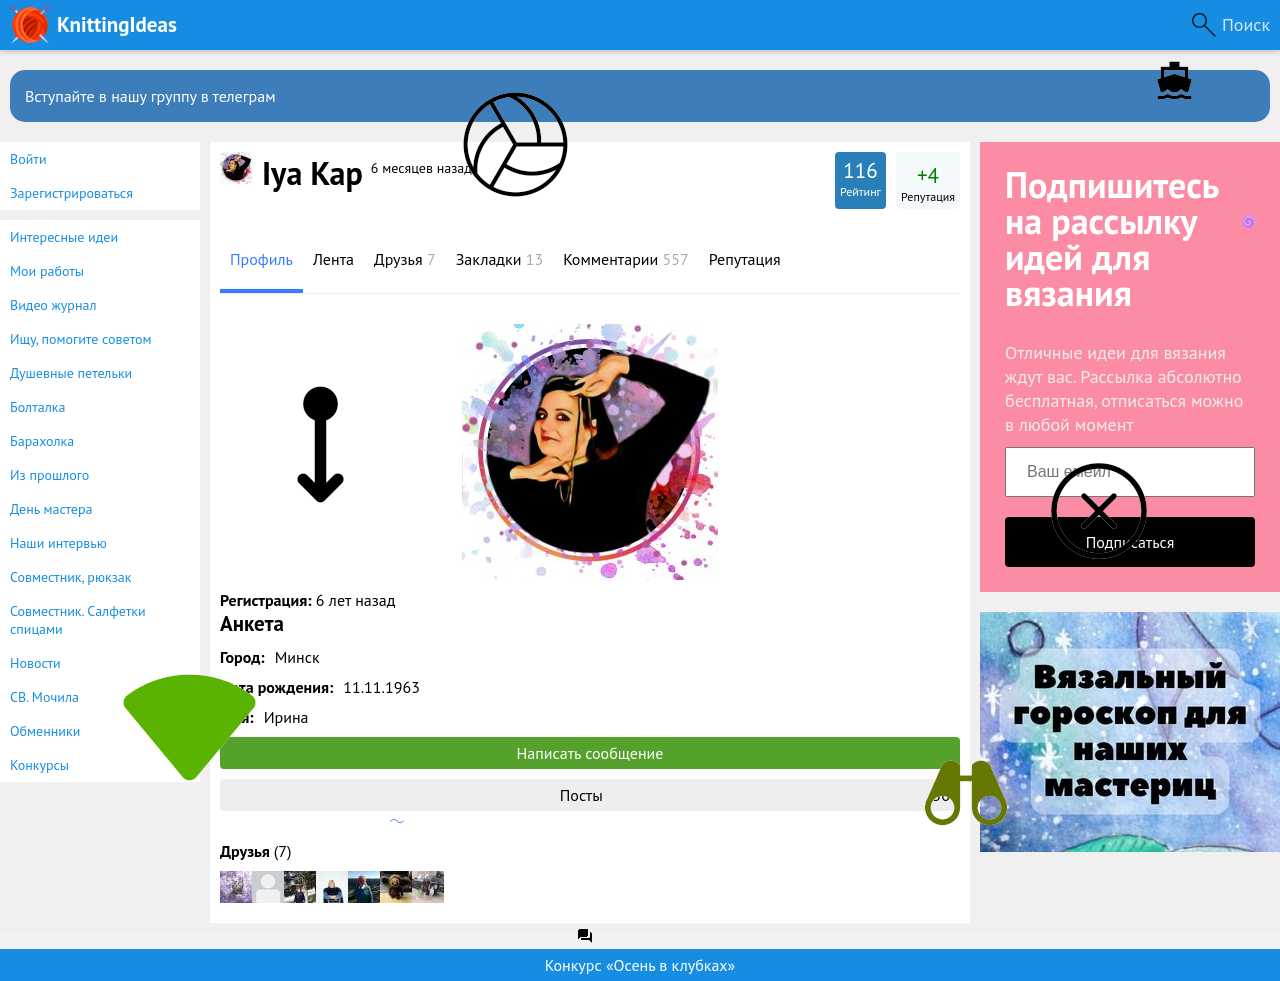 The image size is (1280, 981). Describe the element at coordinates (515, 144) in the screenshot. I see `volleyball sport category or activity` at that location.